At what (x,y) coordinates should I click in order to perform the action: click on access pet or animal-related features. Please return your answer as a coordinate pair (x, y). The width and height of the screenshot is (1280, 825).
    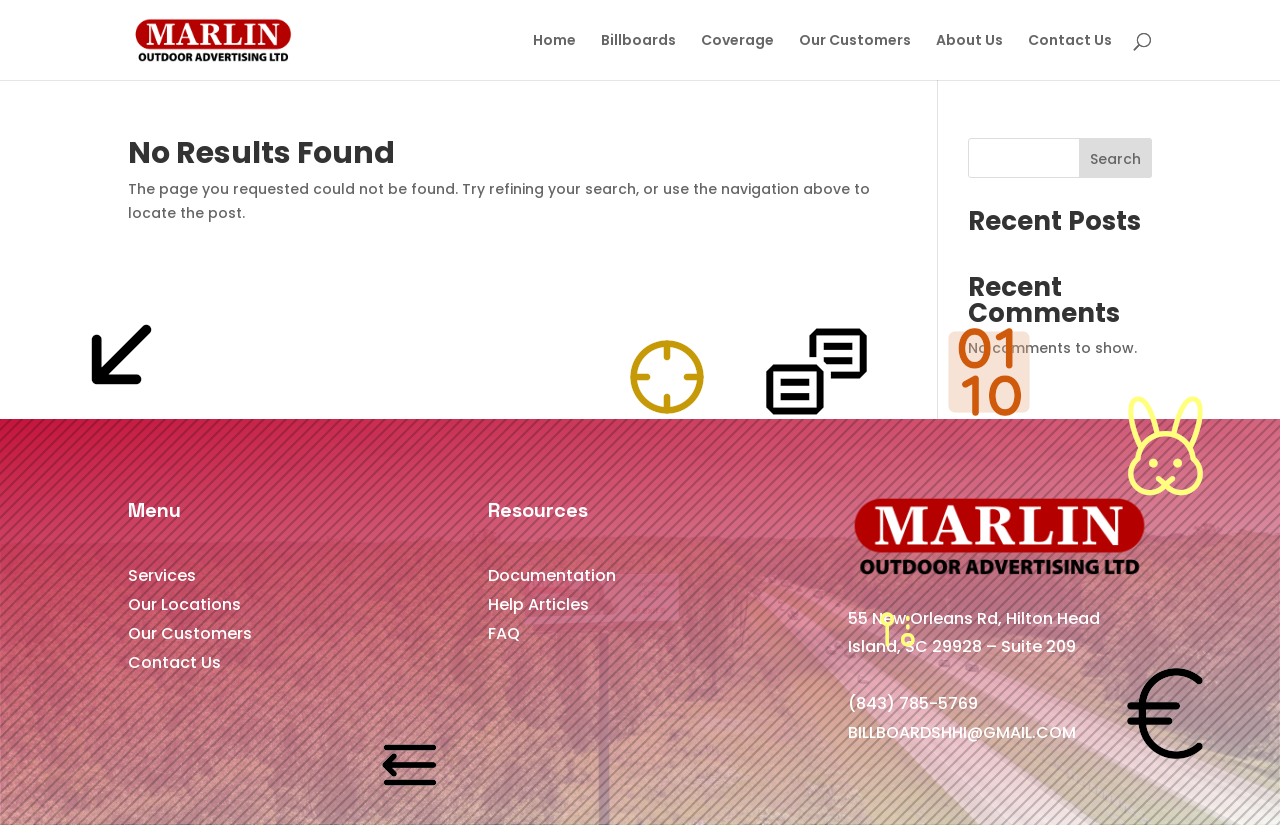
    Looking at the image, I should click on (1165, 447).